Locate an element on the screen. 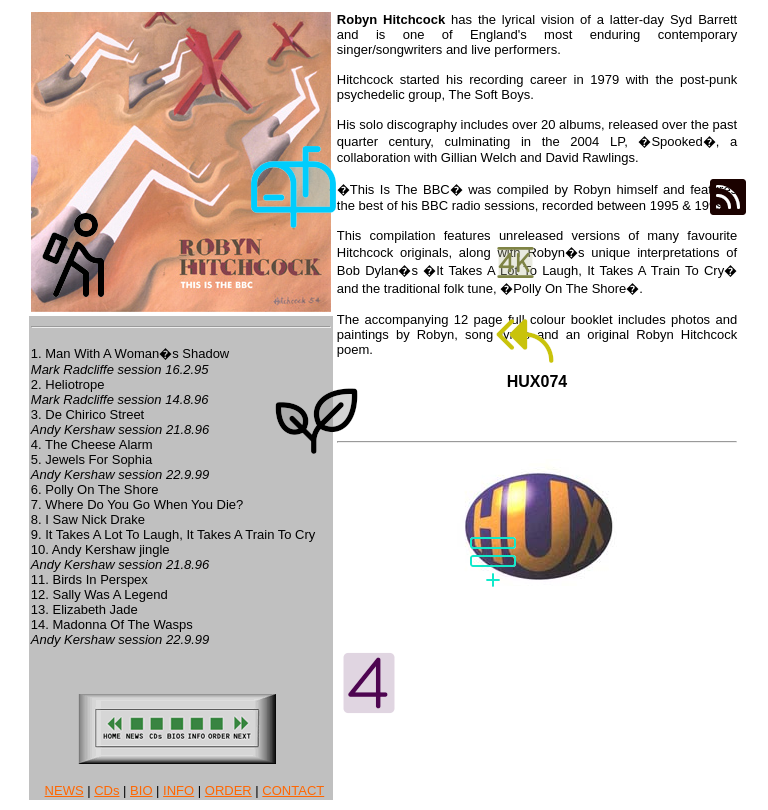 The image size is (768, 810). switch to 4K video resolution is located at coordinates (515, 262).